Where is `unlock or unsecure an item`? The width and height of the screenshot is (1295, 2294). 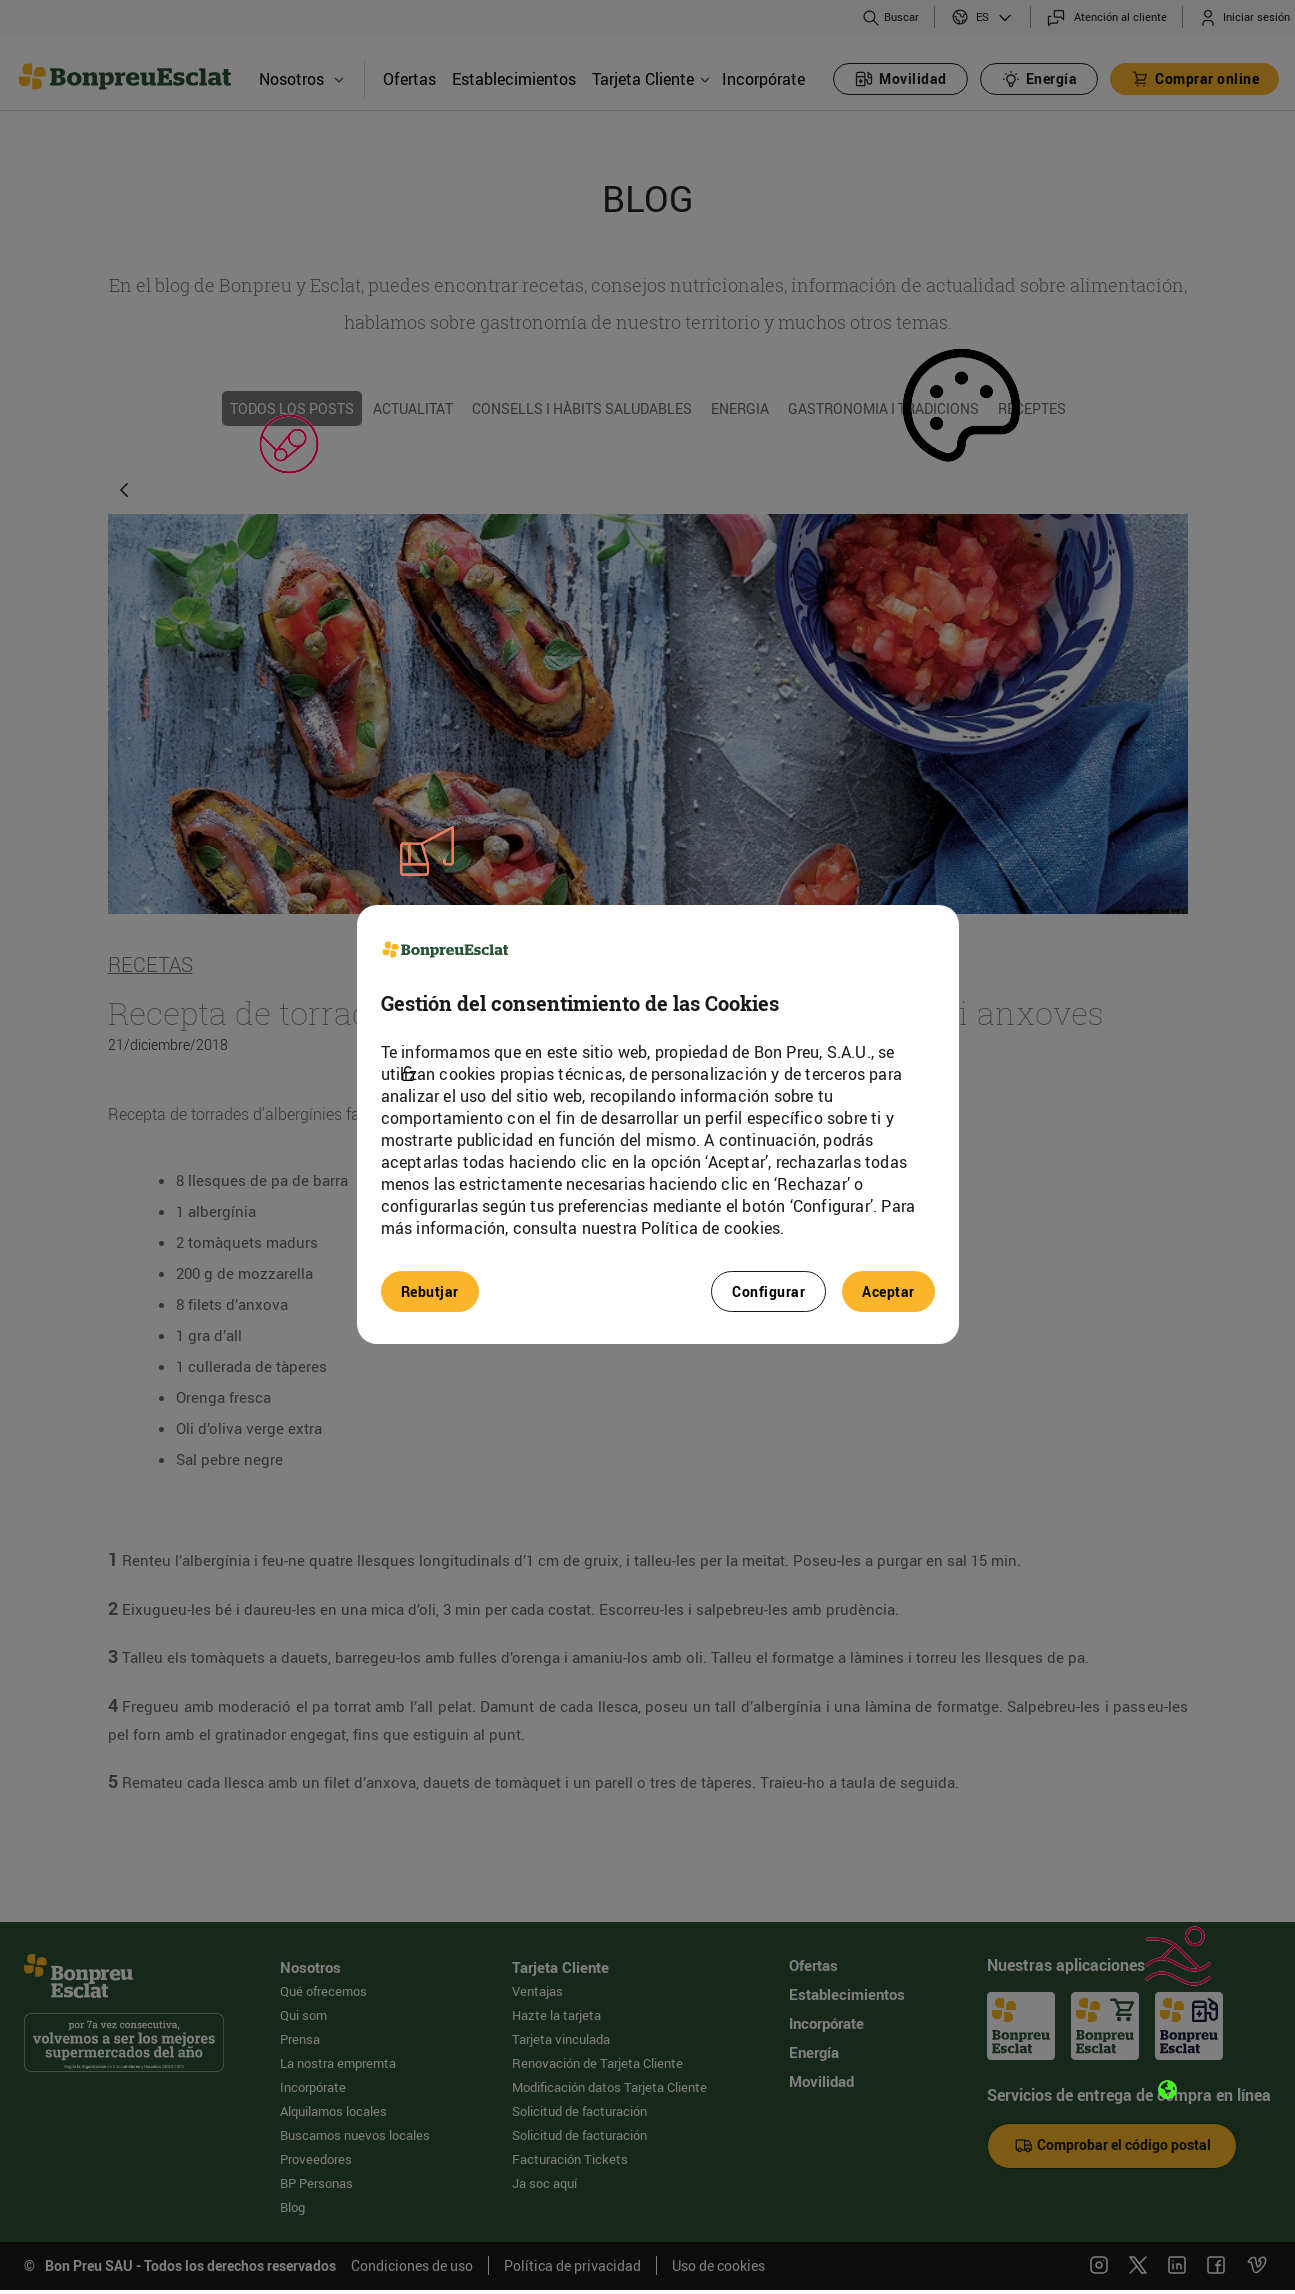 unlock or unsecure an item is located at coordinates (408, 1074).